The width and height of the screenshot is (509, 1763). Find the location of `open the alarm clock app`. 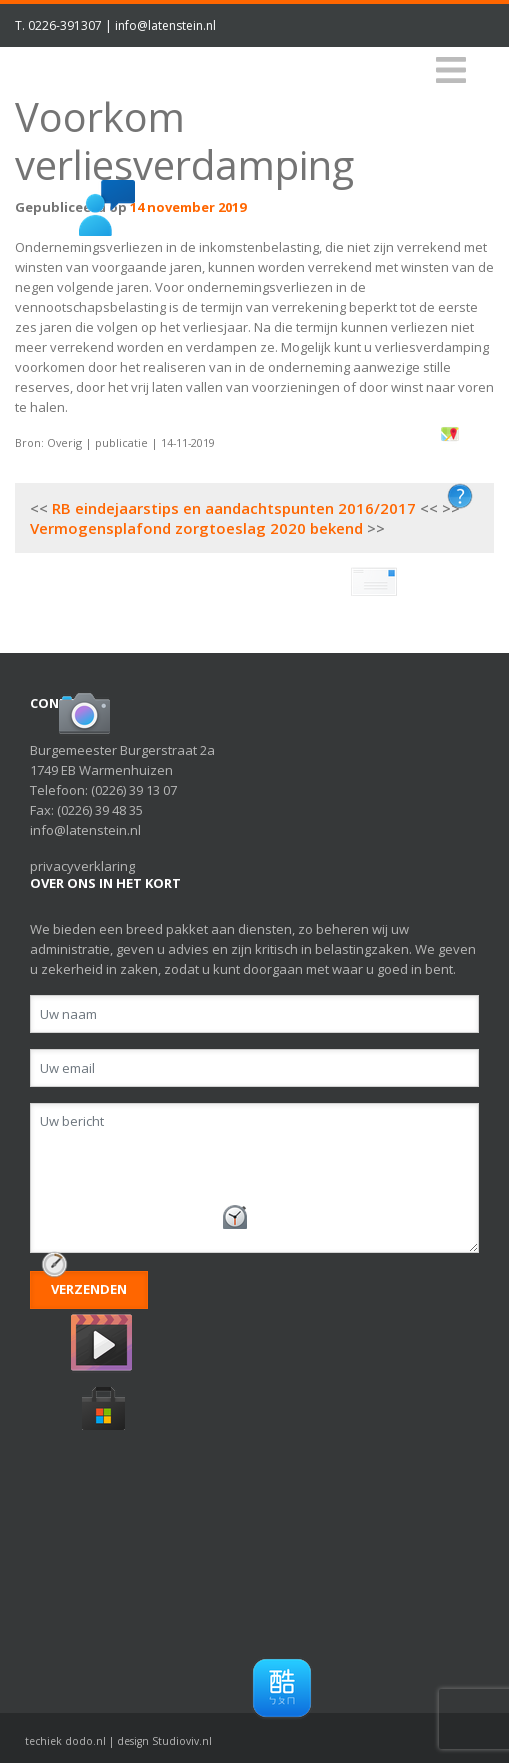

open the alarm clock app is located at coordinates (235, 1217).